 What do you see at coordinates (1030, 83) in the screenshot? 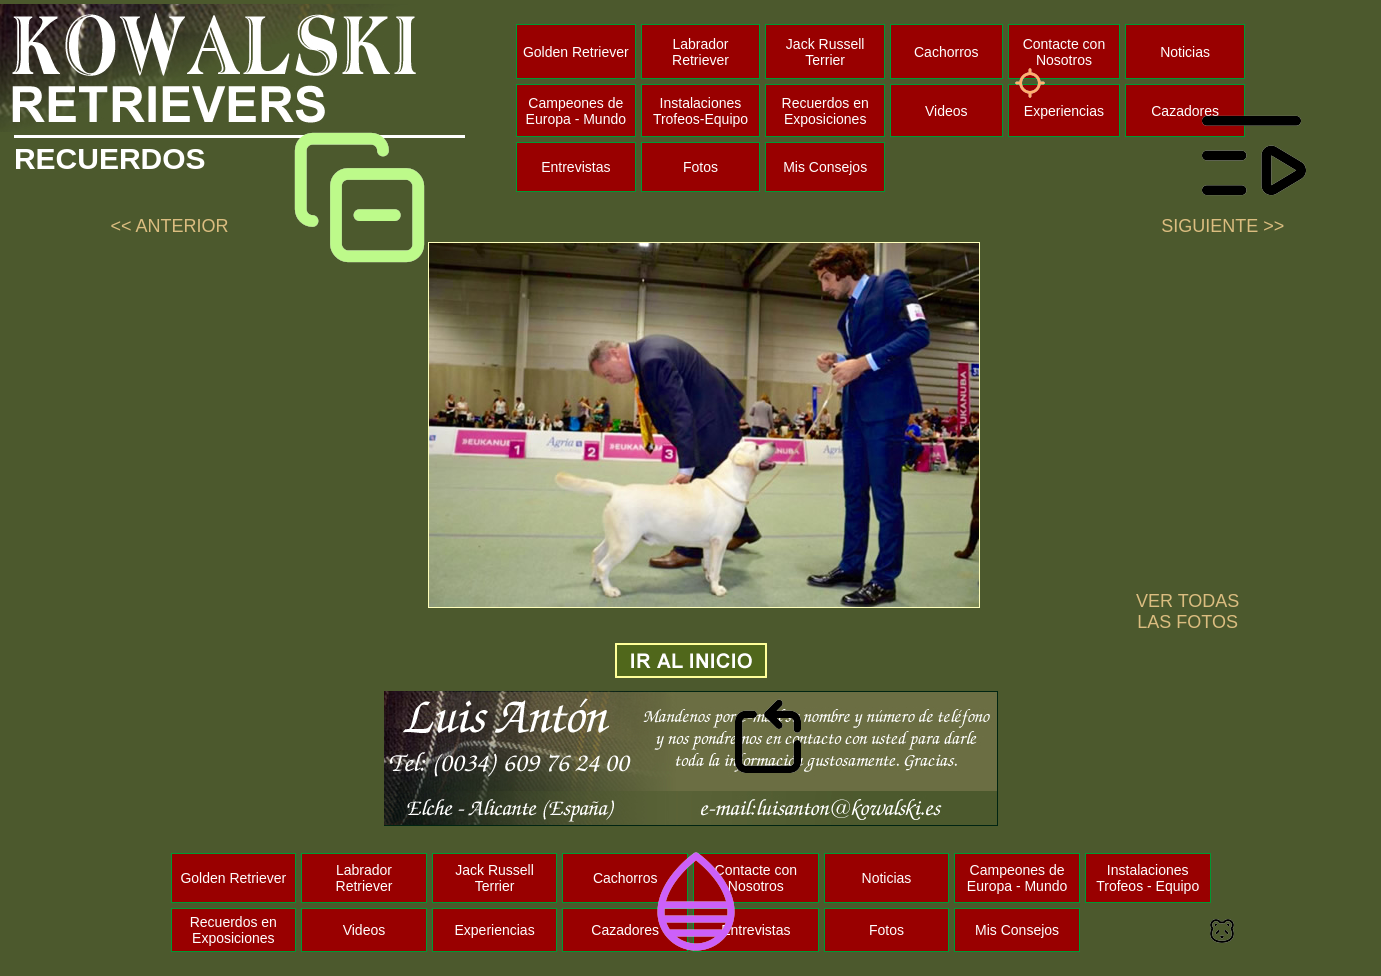
I see `find my current location` at bounding box center [1030, 83].